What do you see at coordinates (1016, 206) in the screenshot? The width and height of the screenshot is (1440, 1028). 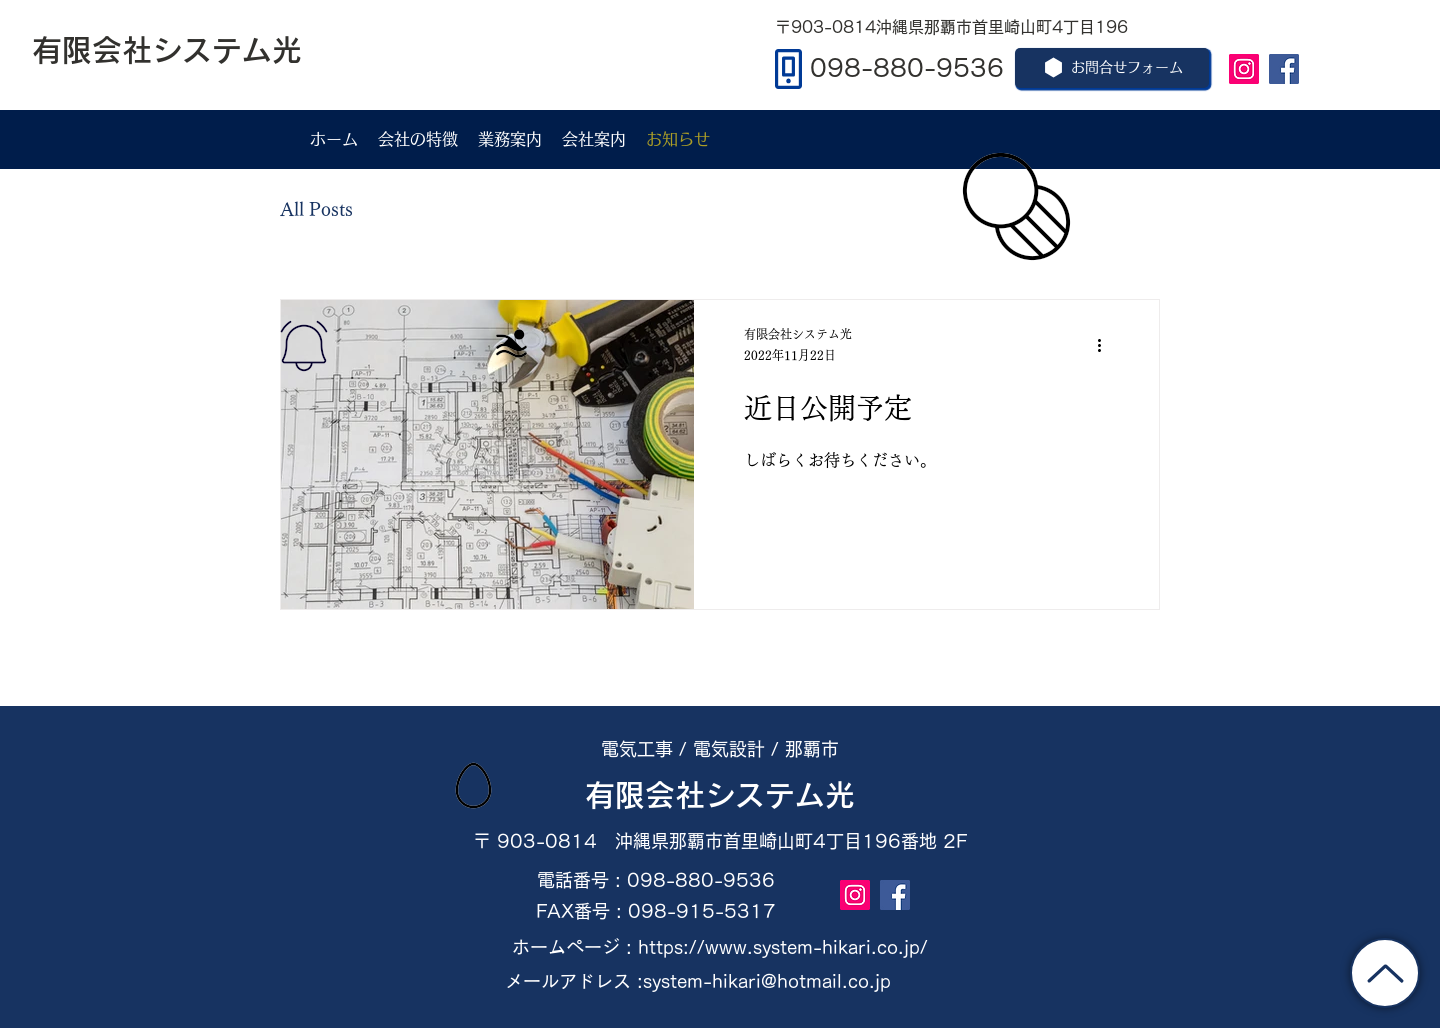 I see `subtract or remove a shape from selection` at bounding box center [1016, 206].